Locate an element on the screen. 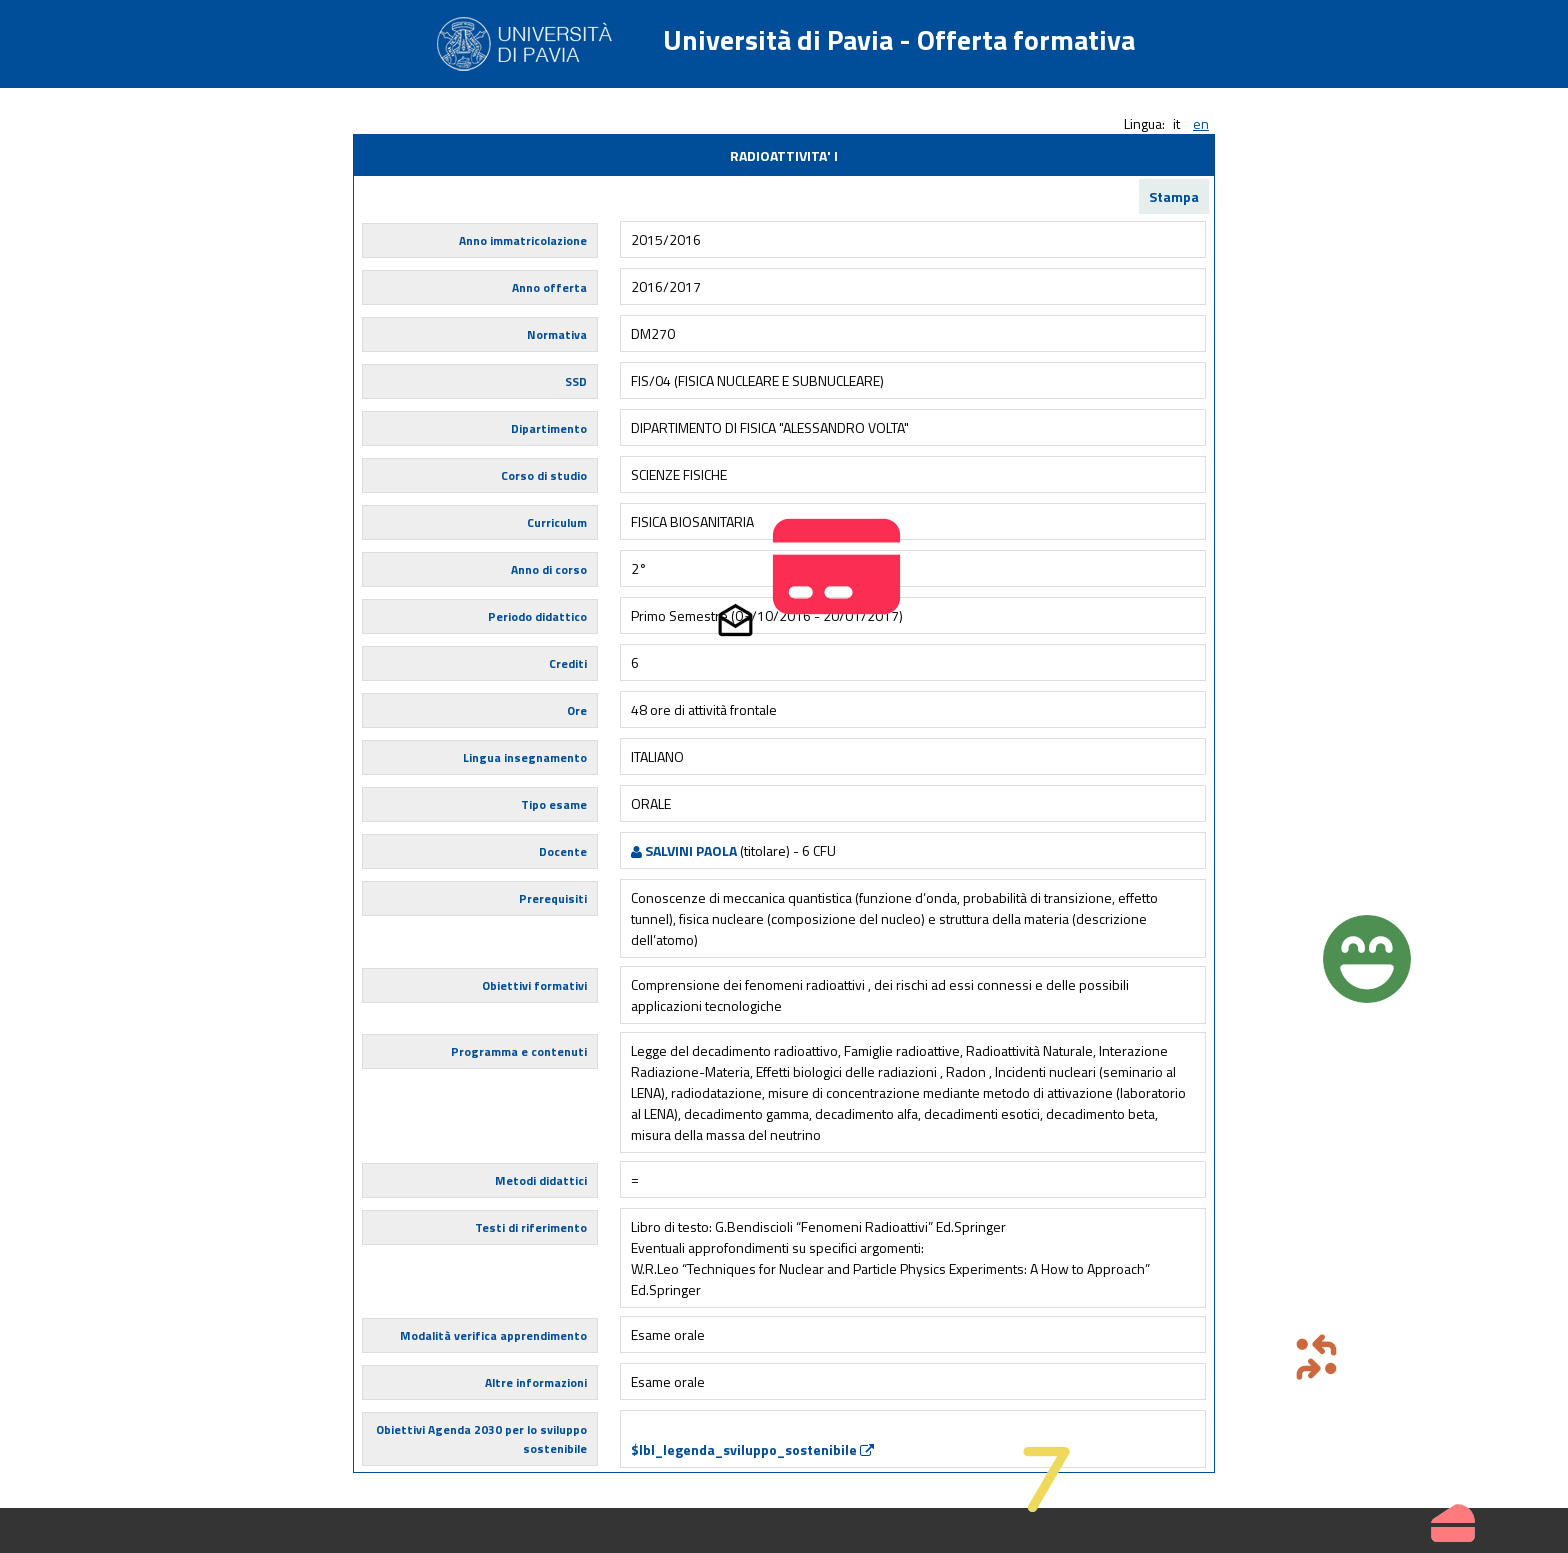 The image size is (1568, 1553). manage your payment methods is located at coordinates (836, 566).